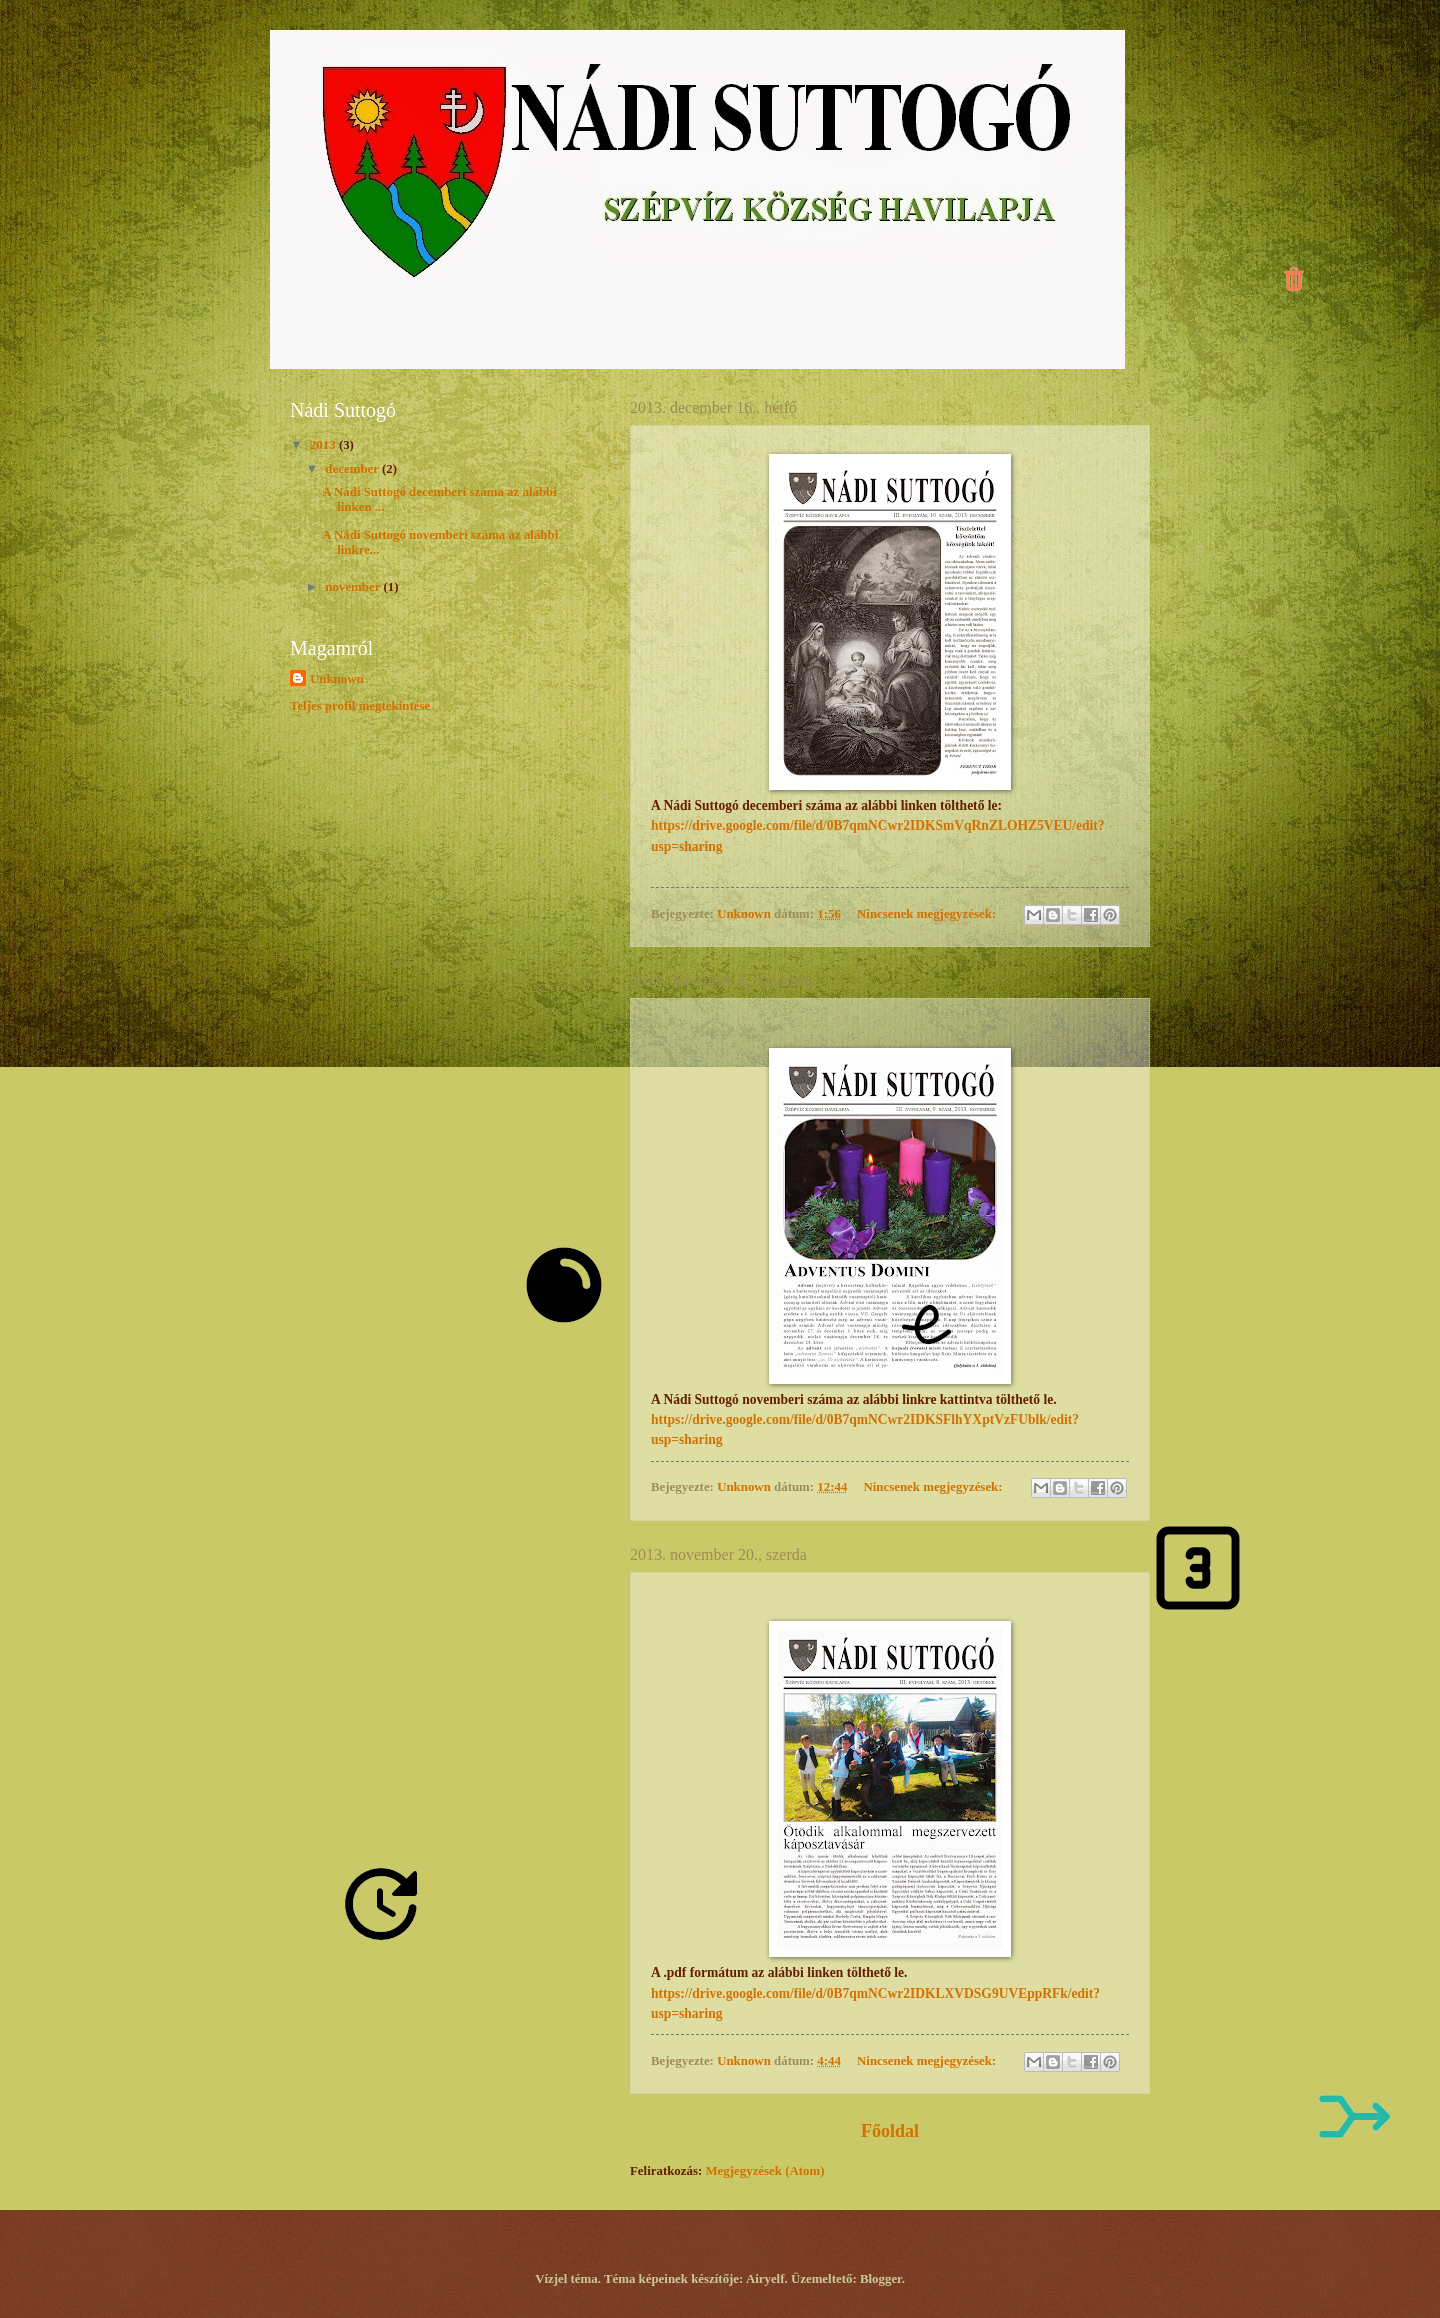 Image resolution: width=1440 pixels, height=2318 pixels. Describe the element at coordinates (381, 1904) in the screenshot. I see `check for updates` at that location.